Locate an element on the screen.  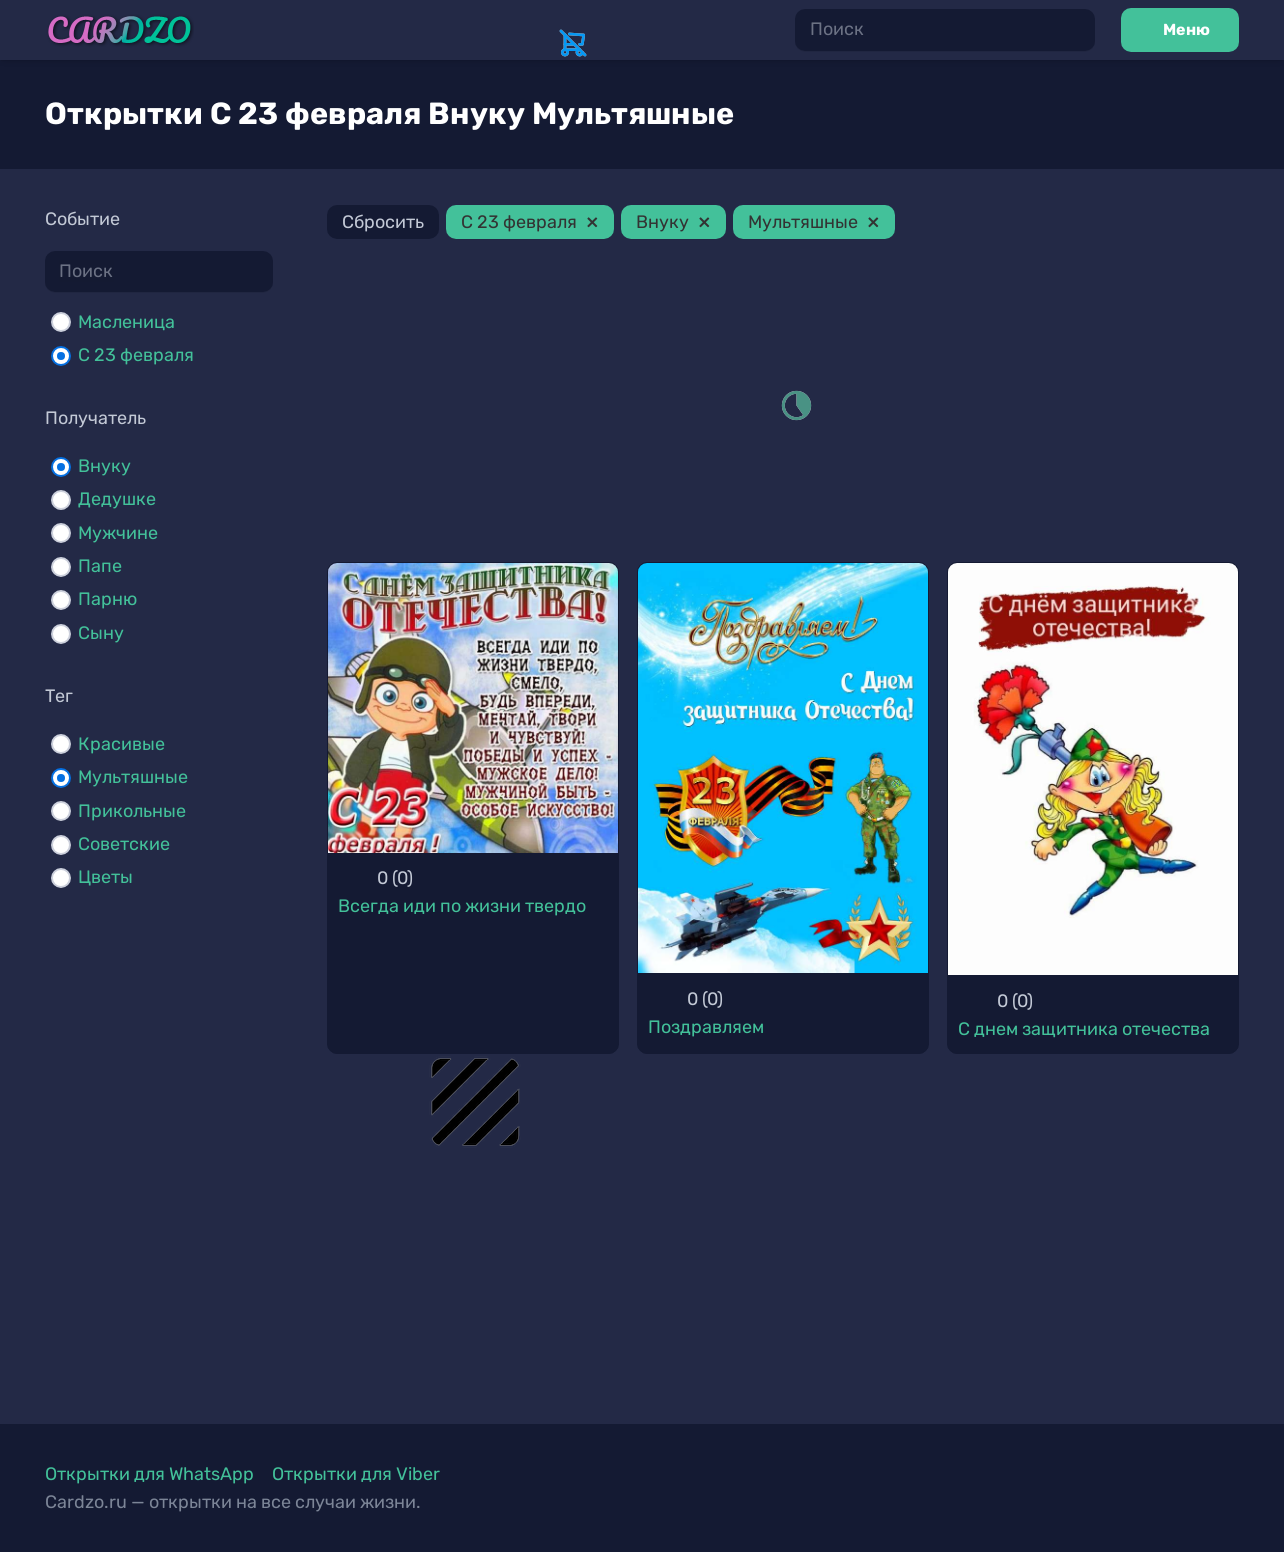
apply a texture or pattern overlay is located at coordinates (475, 1102).